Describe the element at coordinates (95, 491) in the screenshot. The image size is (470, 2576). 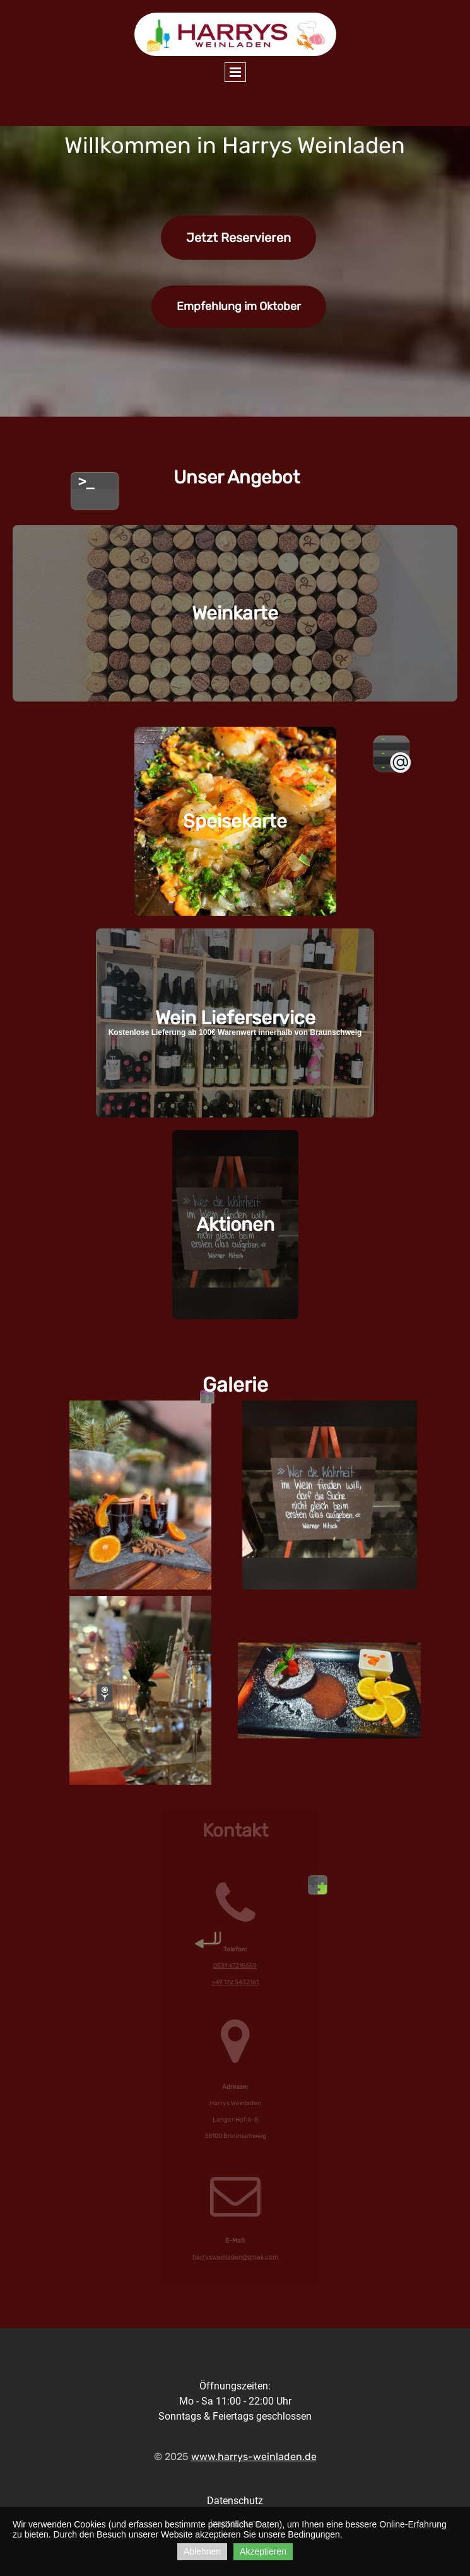
I see `open the terminal application` at that location.